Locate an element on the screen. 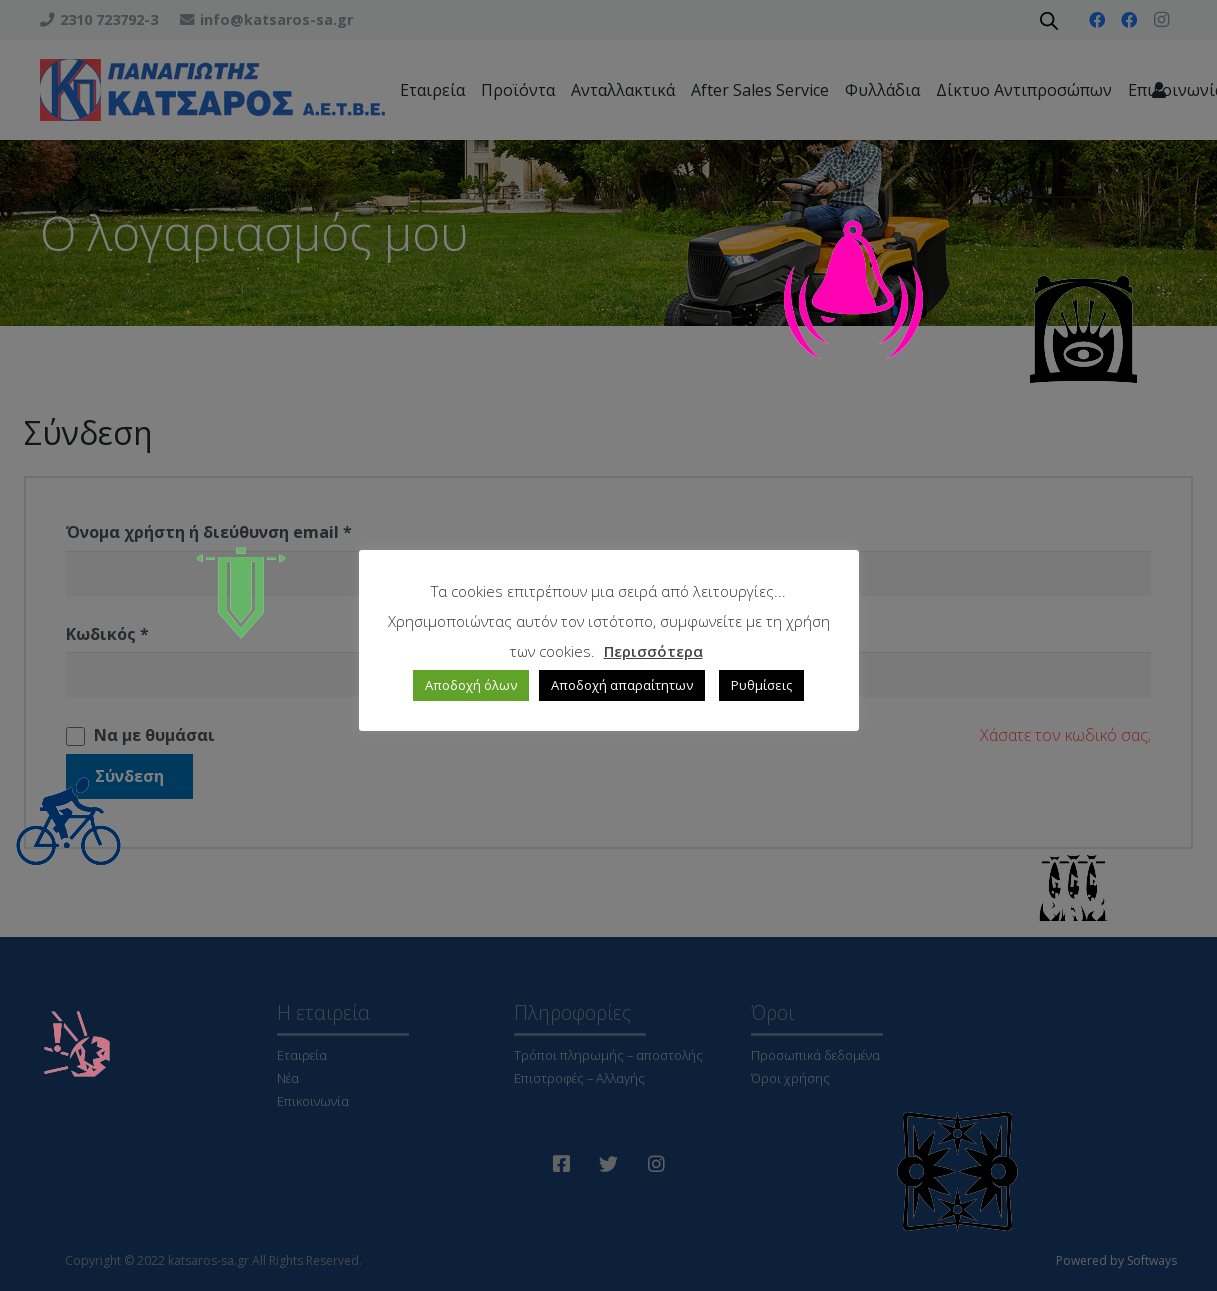 This screenshot has width=1217, height=1291. mysterious or hidden content reveal is located at coordinates (1083, 329).